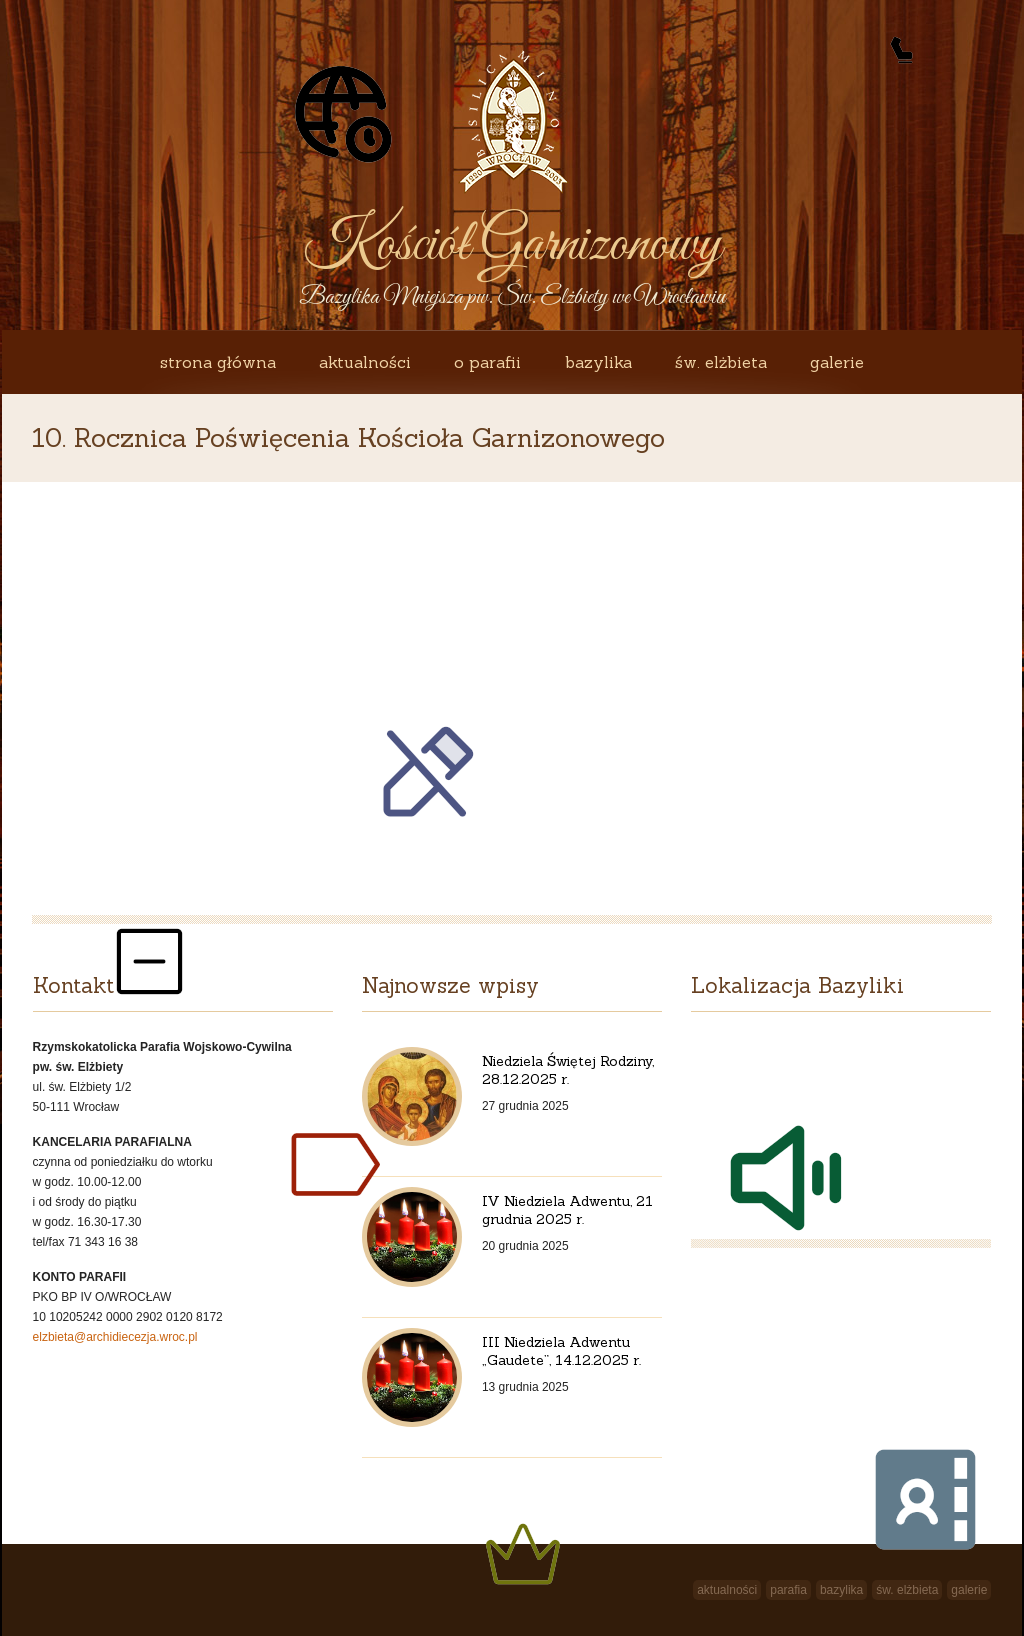 Image resolution: width=1024 pixels, height=1636 pixels. What do you see at coordinates (523, 1558) in the screenshot?
I see `indicates premium or VIP status` at bounding box center [523, 1558].